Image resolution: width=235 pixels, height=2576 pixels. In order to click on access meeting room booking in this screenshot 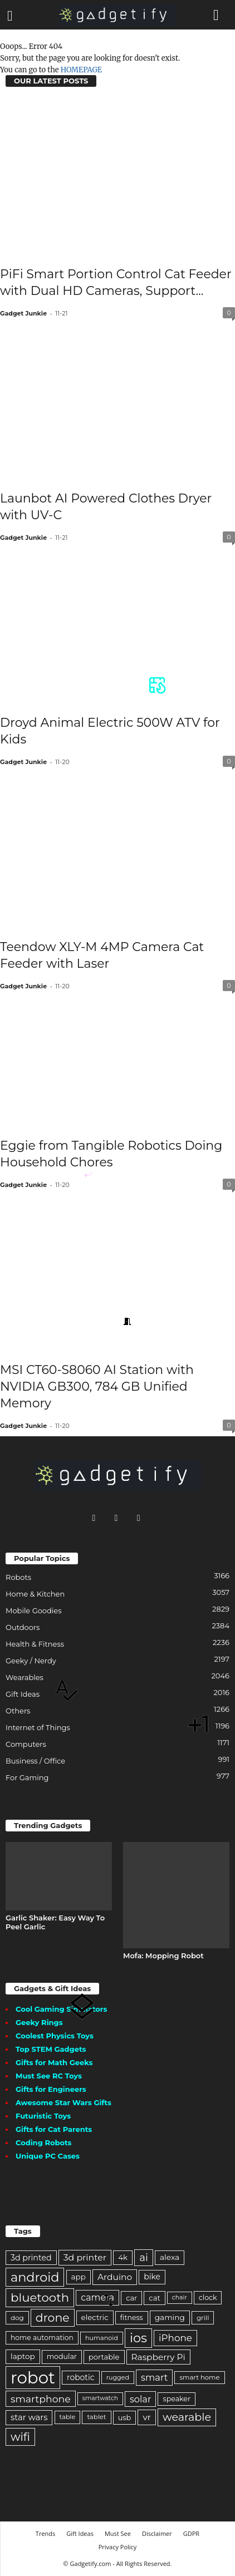, I will do `click(127, 1321)`.